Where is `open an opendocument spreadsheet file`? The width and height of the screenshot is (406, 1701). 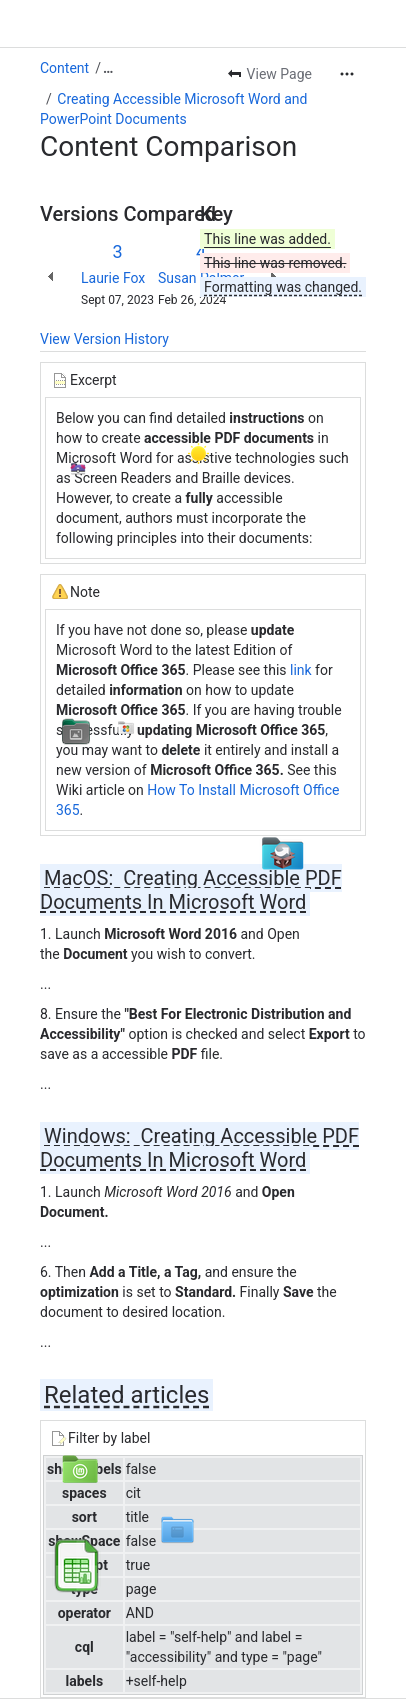
open an opendocument spreadsheet file is located at coordinates (76, 1565).